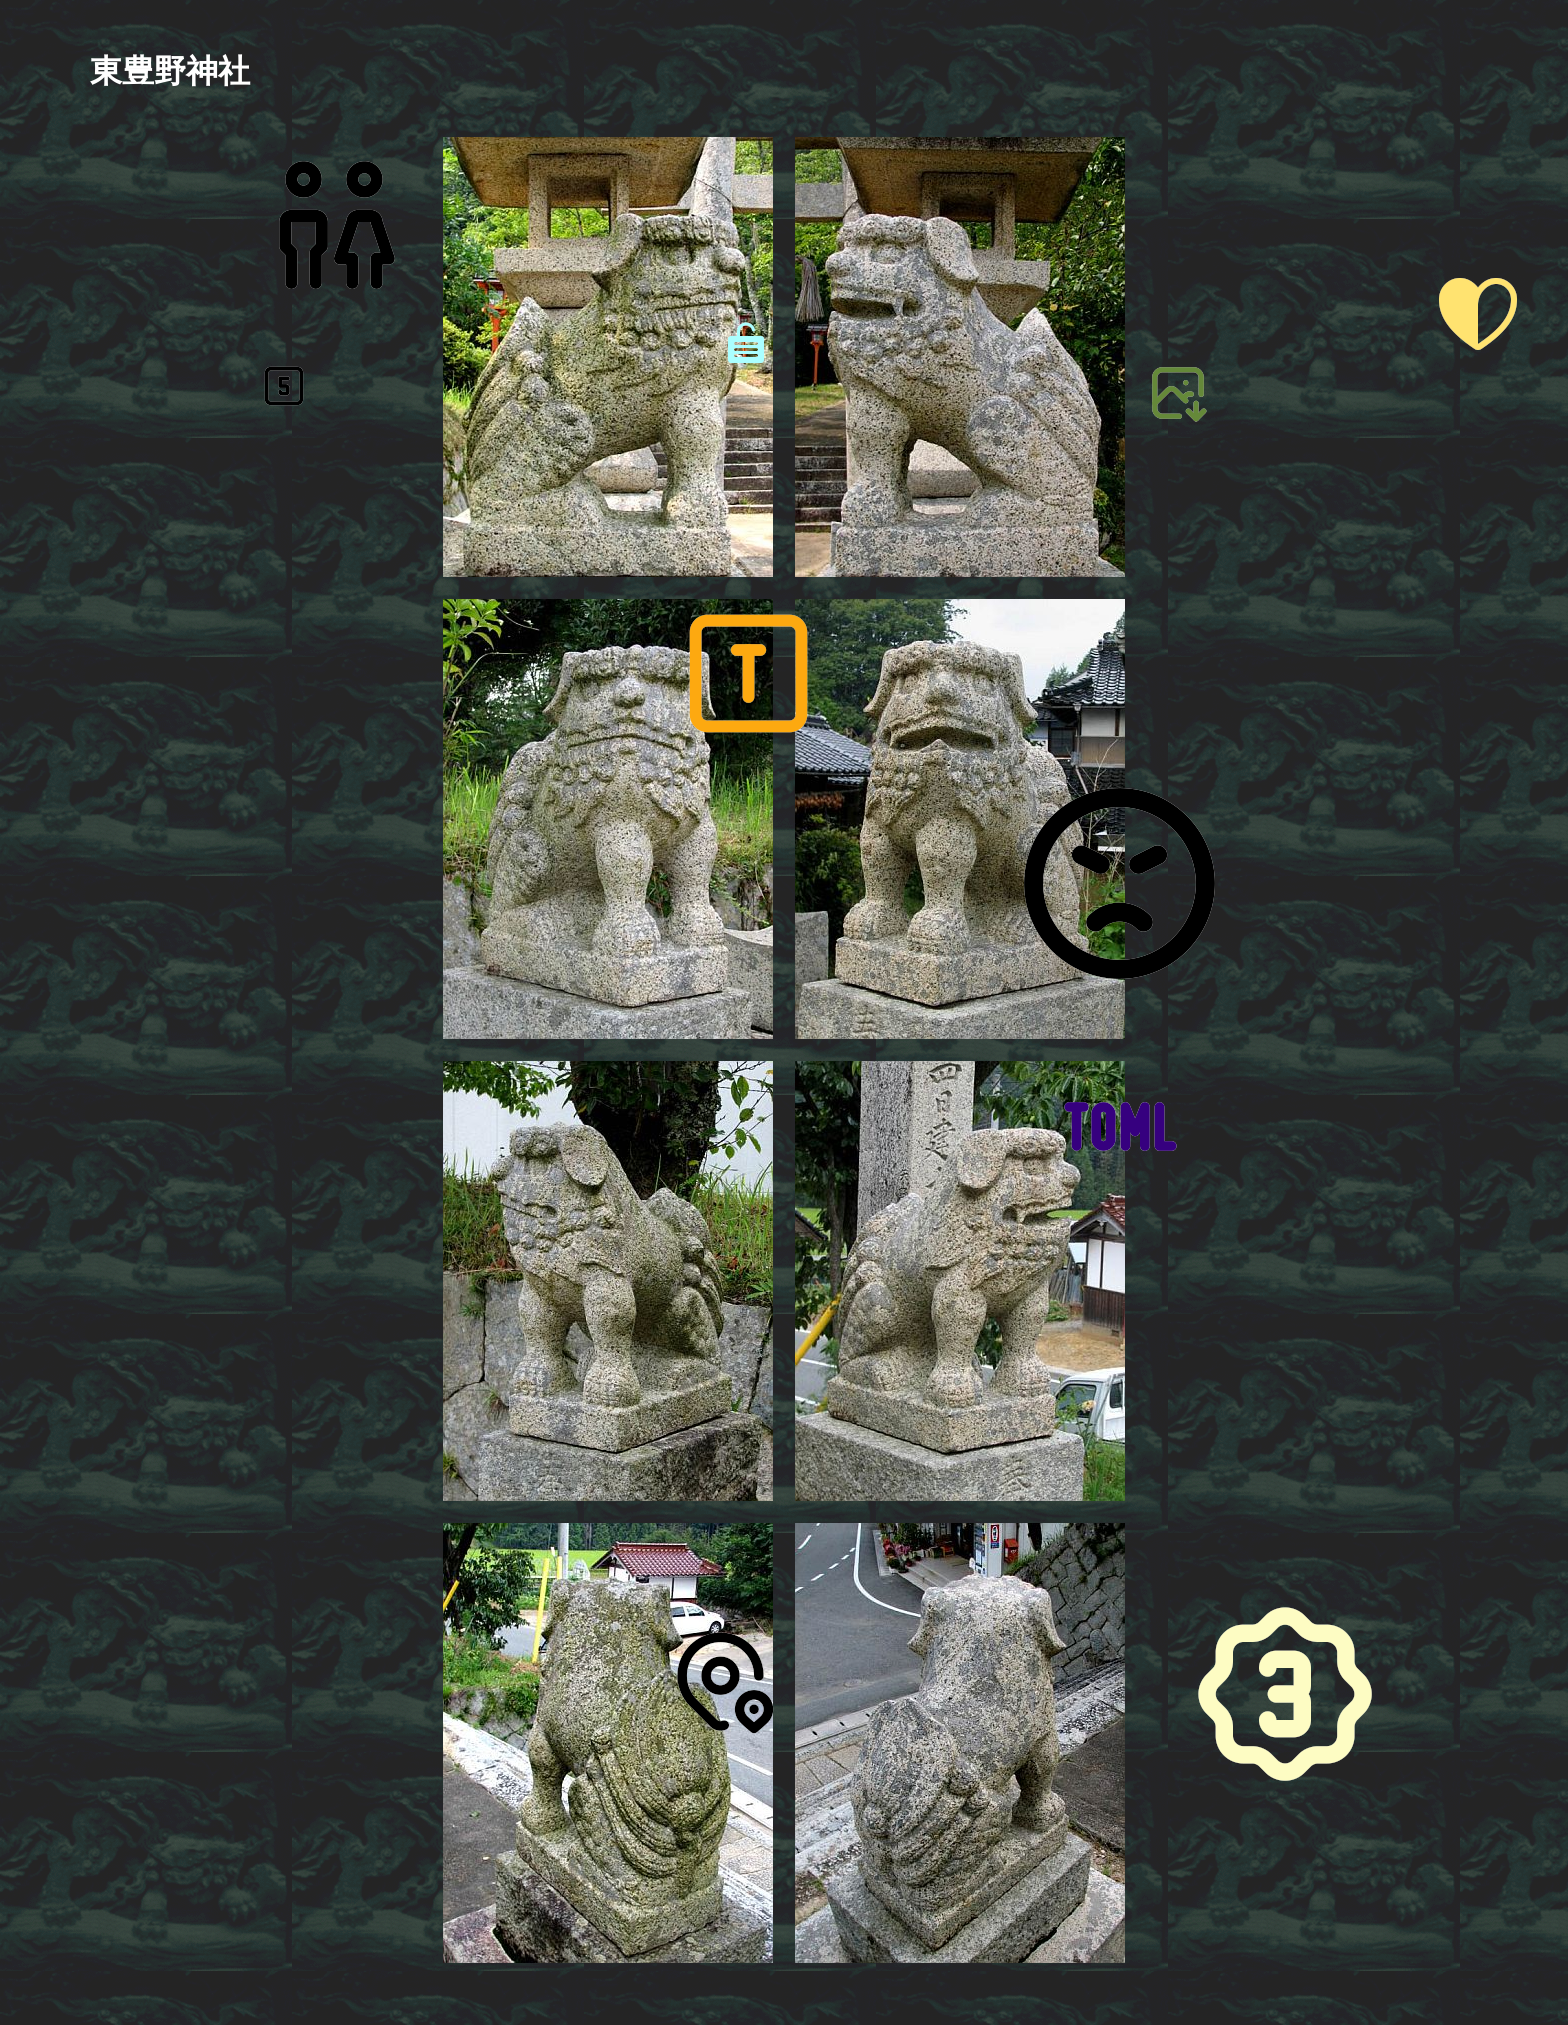  I want to click on select or navigate to item number 5, so click(284, 386).